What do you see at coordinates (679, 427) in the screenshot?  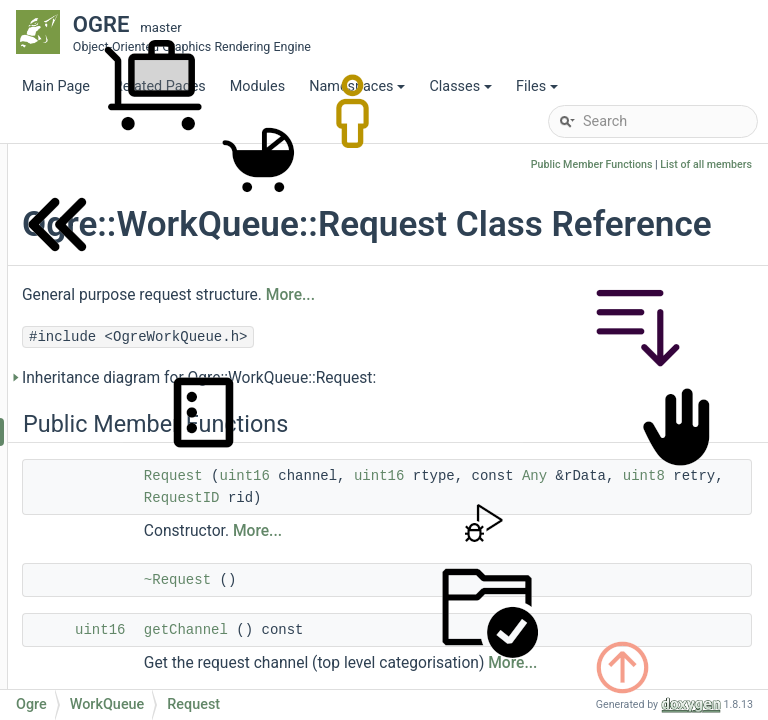 I see `stop or pause an action` at bounding box center [679, 427].